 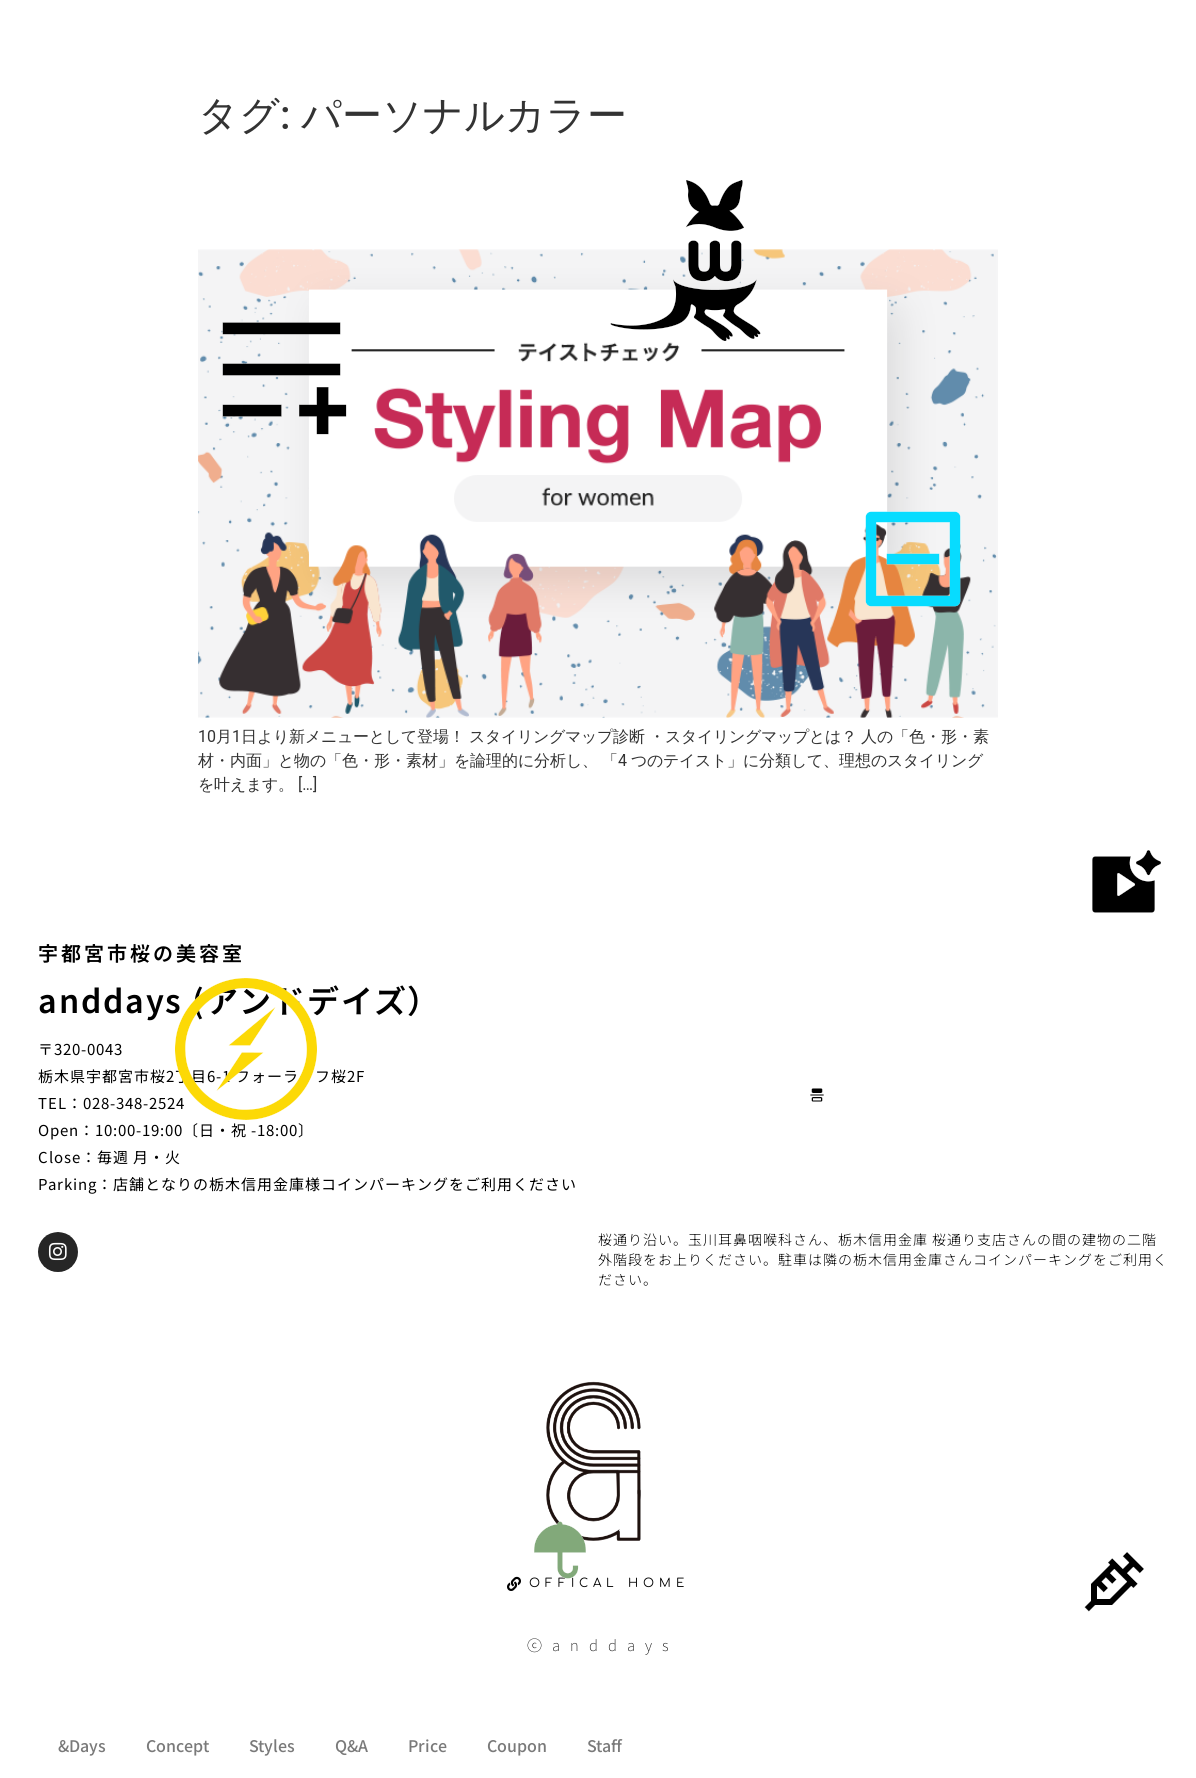 I want to click on flip content vertically, so click(x=817, y=1095).